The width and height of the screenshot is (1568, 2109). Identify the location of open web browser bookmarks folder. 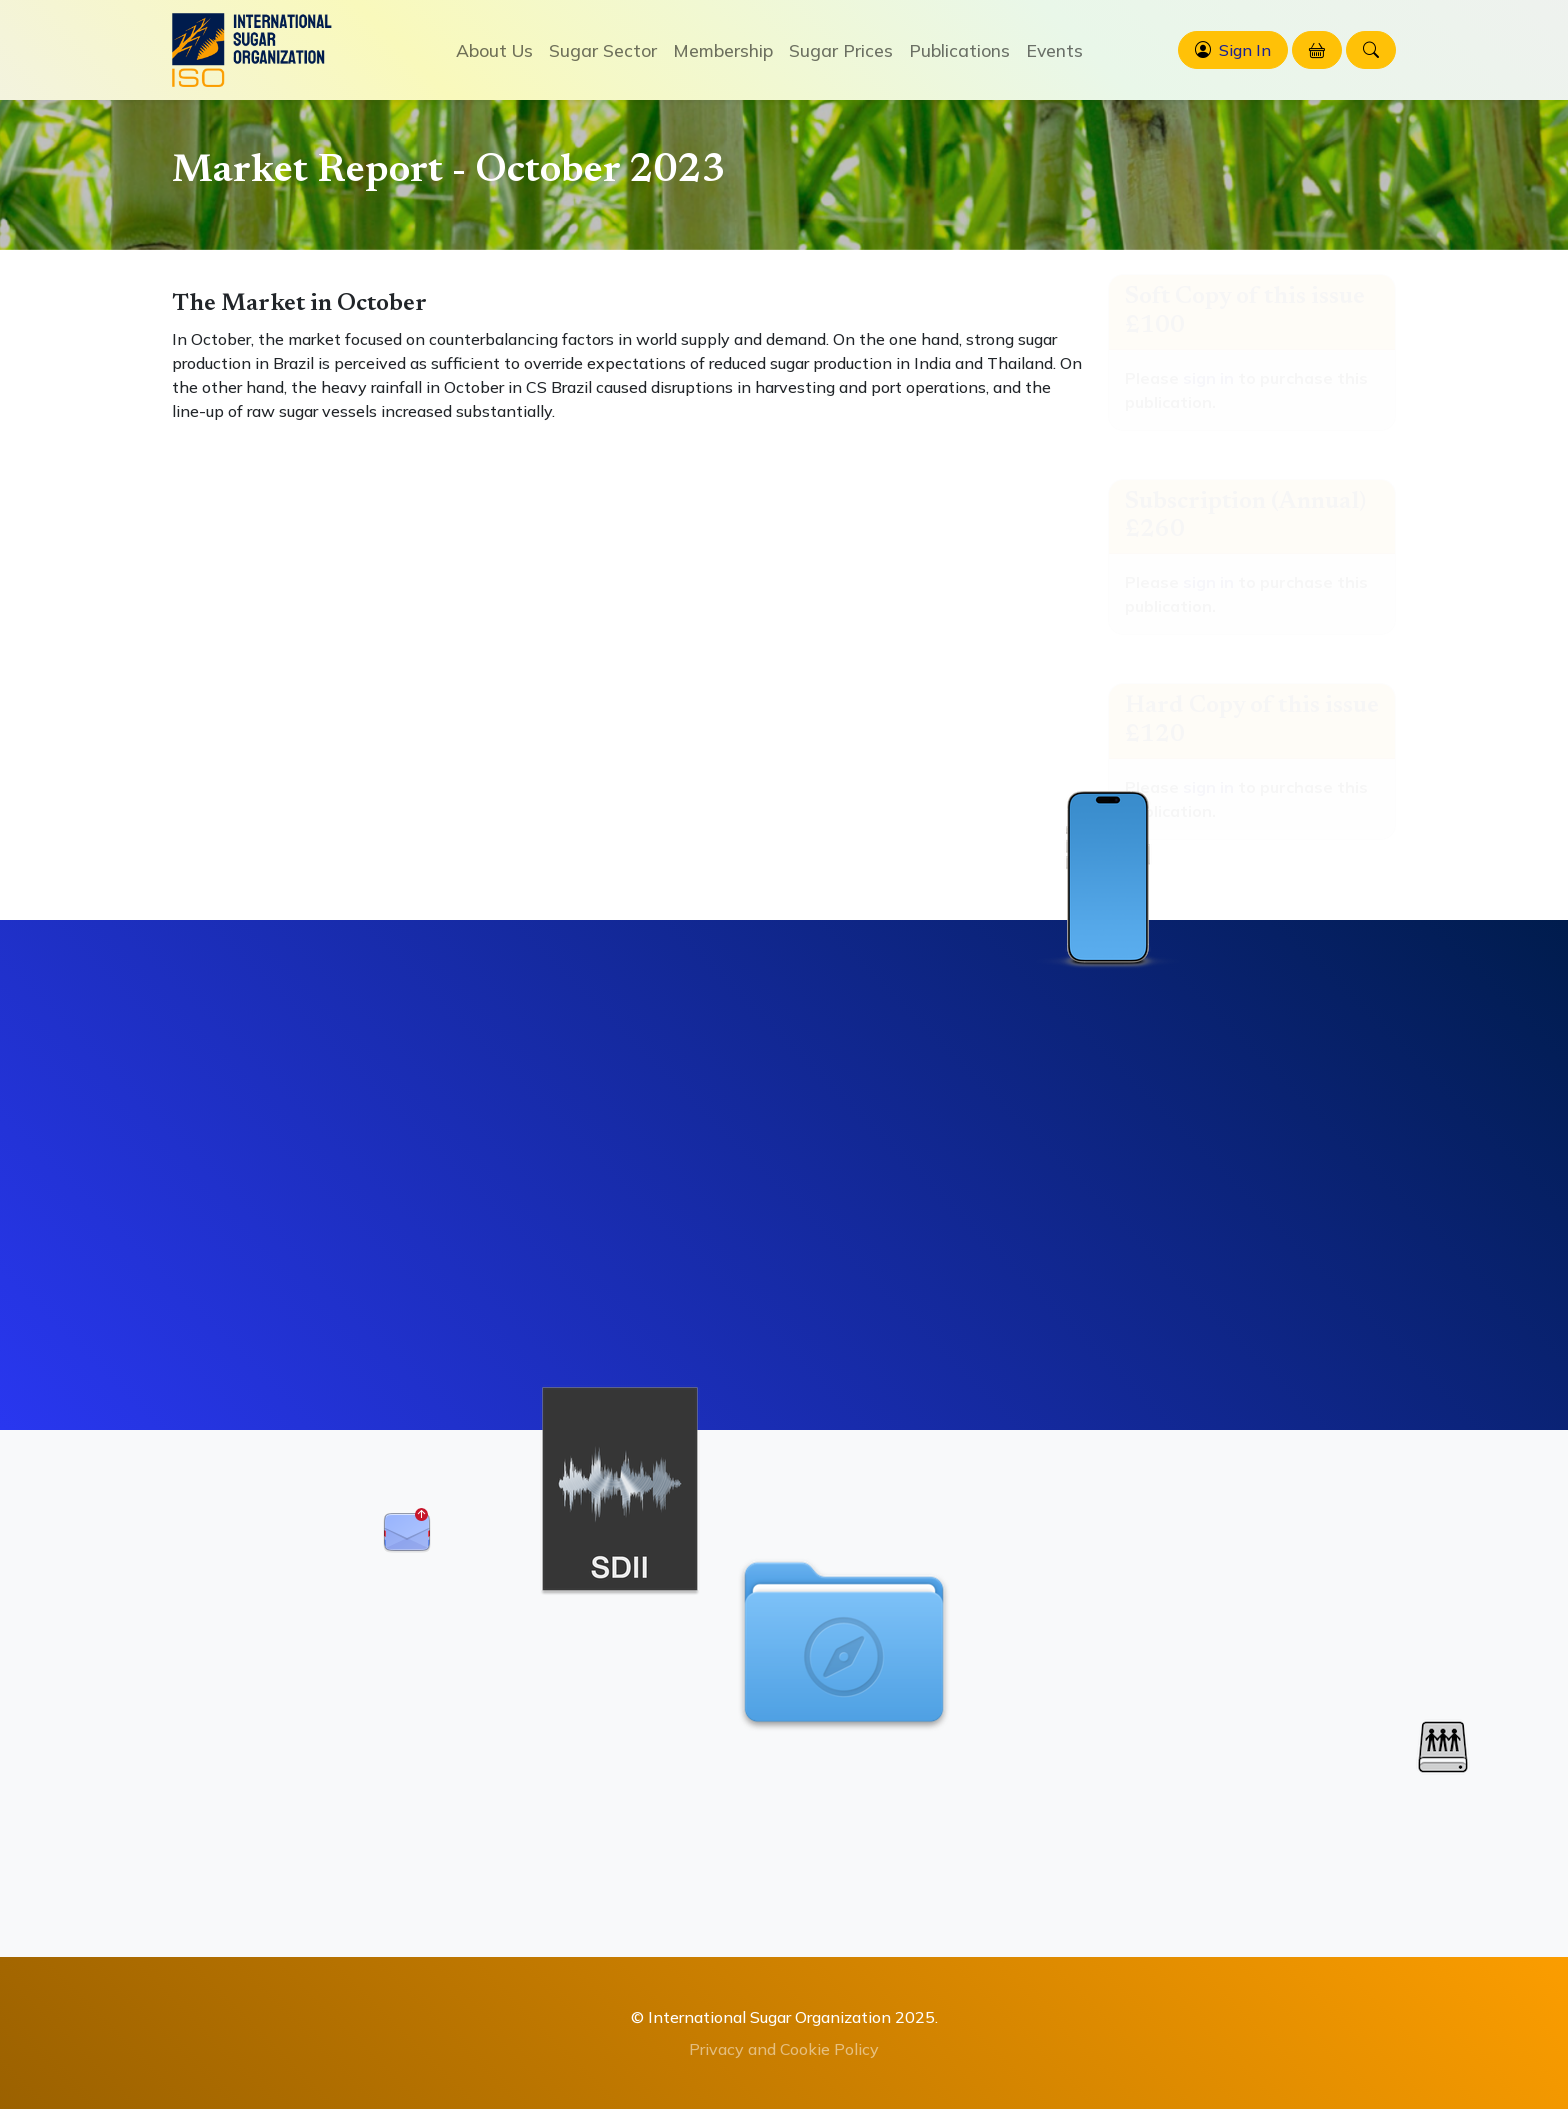
(844, 1642).